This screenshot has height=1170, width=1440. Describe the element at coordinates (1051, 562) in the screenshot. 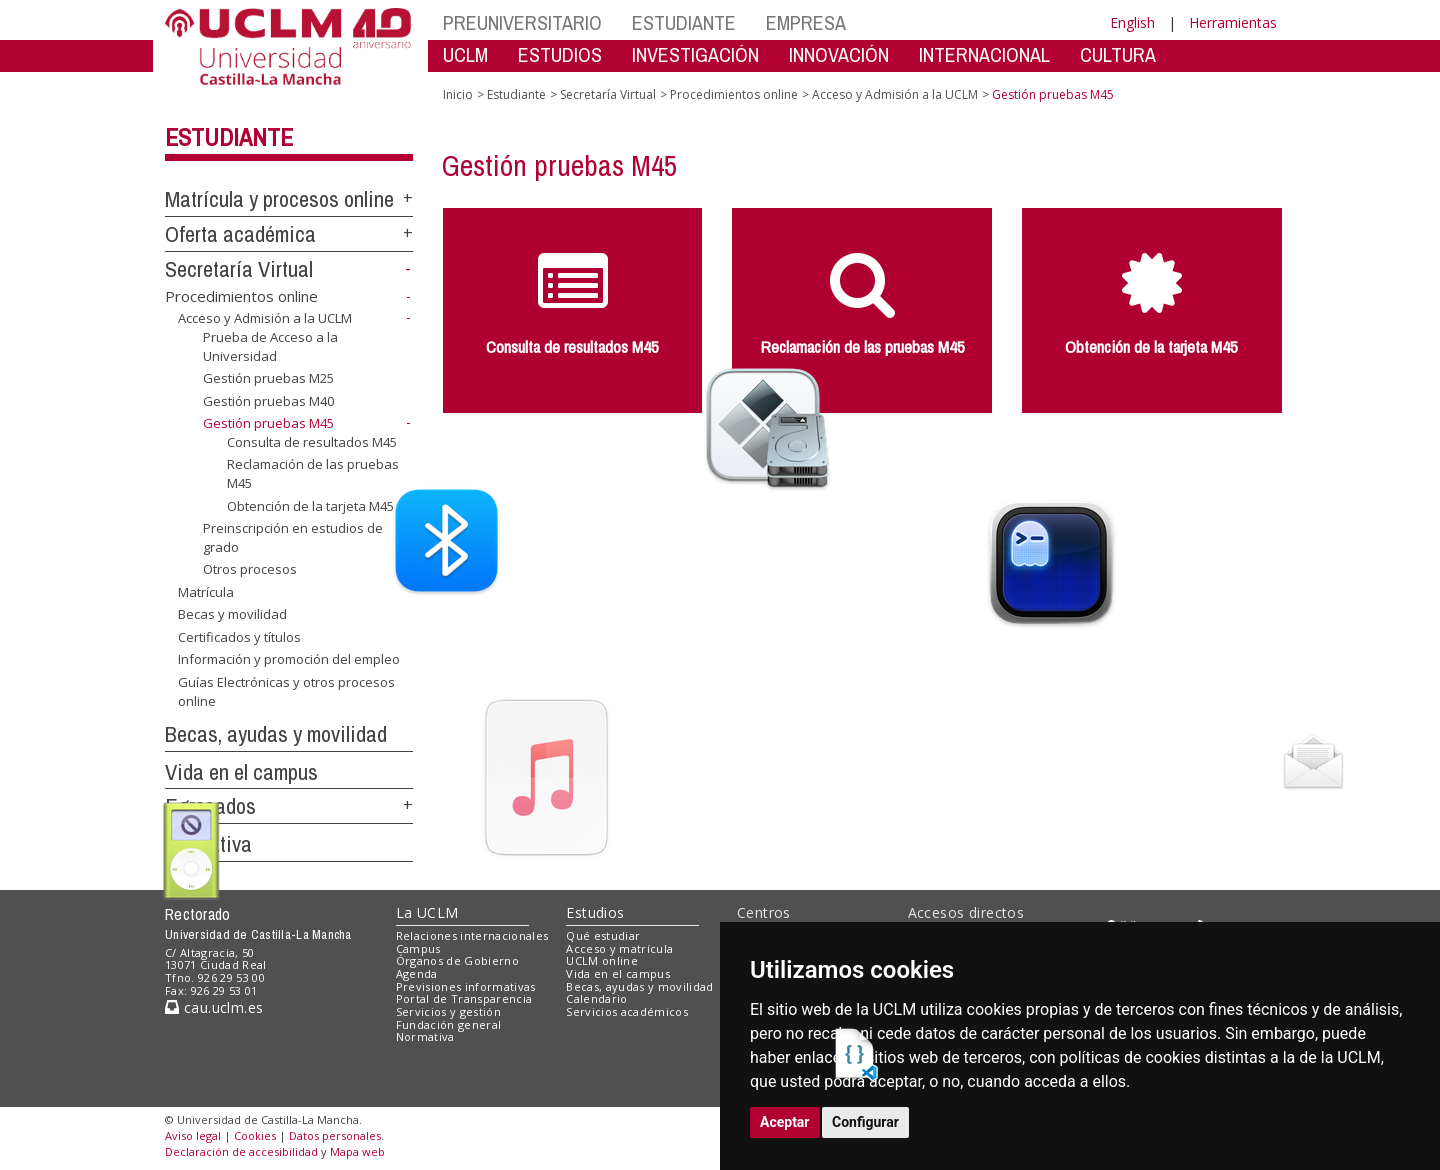

I see `open ghostty terminal emulator` at that location.